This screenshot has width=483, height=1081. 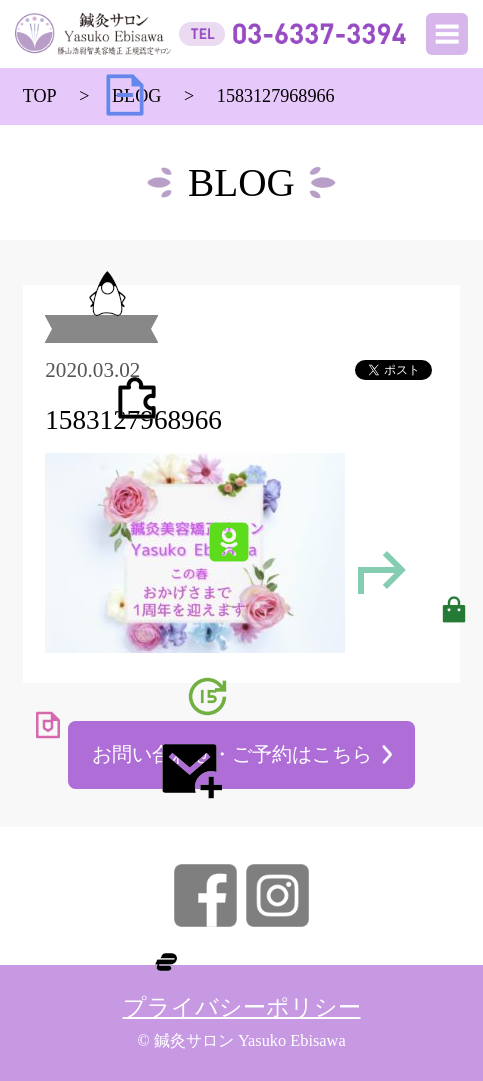 I want to click on reduce or compress file size, so click(x=125, y=95).